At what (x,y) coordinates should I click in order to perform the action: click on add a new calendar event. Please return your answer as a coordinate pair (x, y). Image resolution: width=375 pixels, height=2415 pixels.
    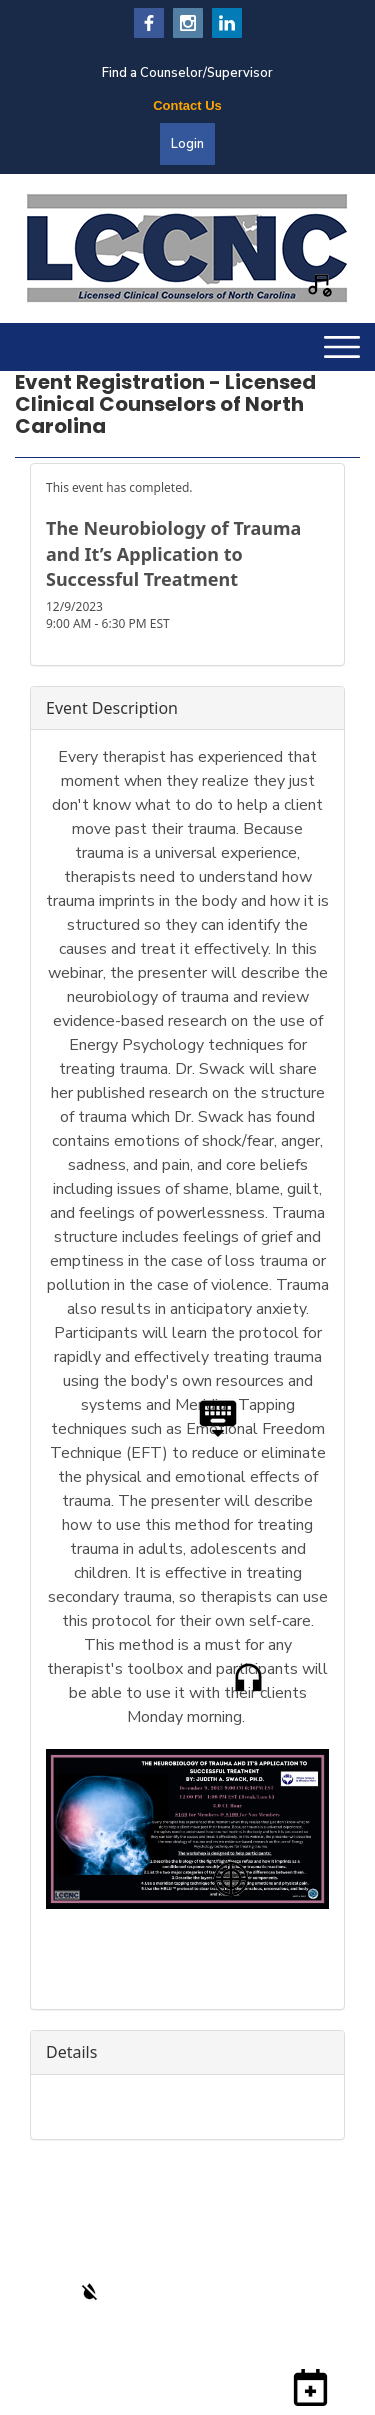
    Looking at the image, I should click on (310, 2387).